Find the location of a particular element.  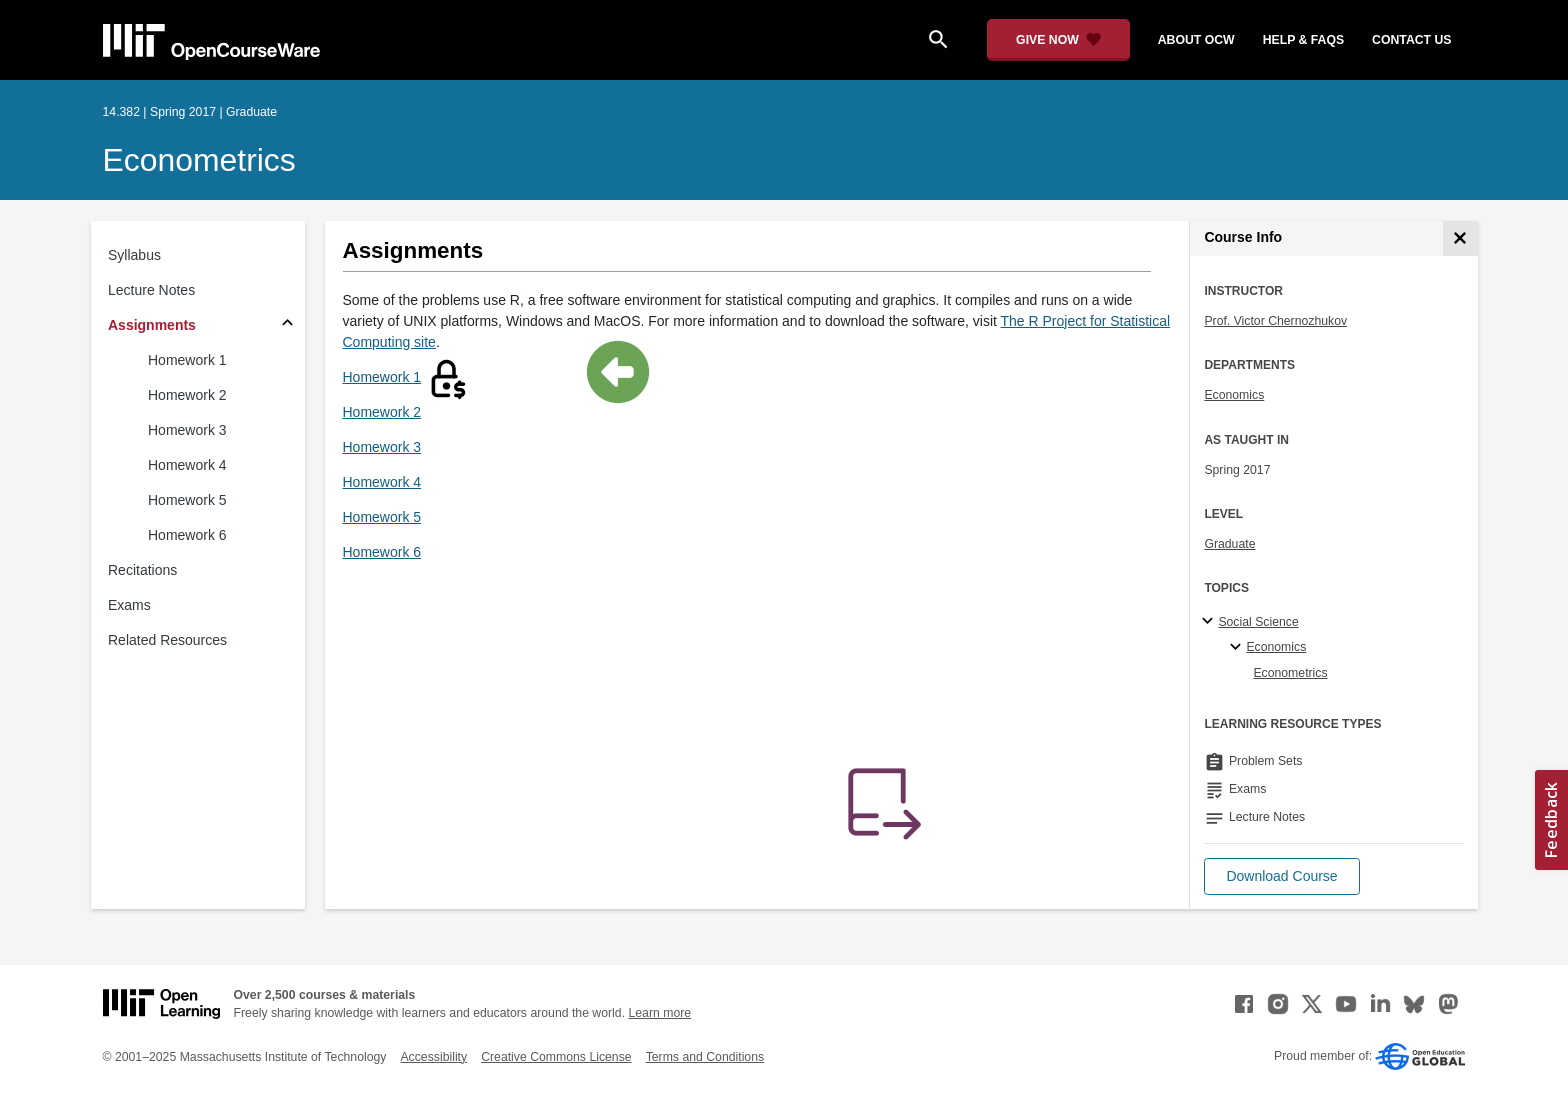

pull changes from a remote repository is located at coordinates (882, 807).